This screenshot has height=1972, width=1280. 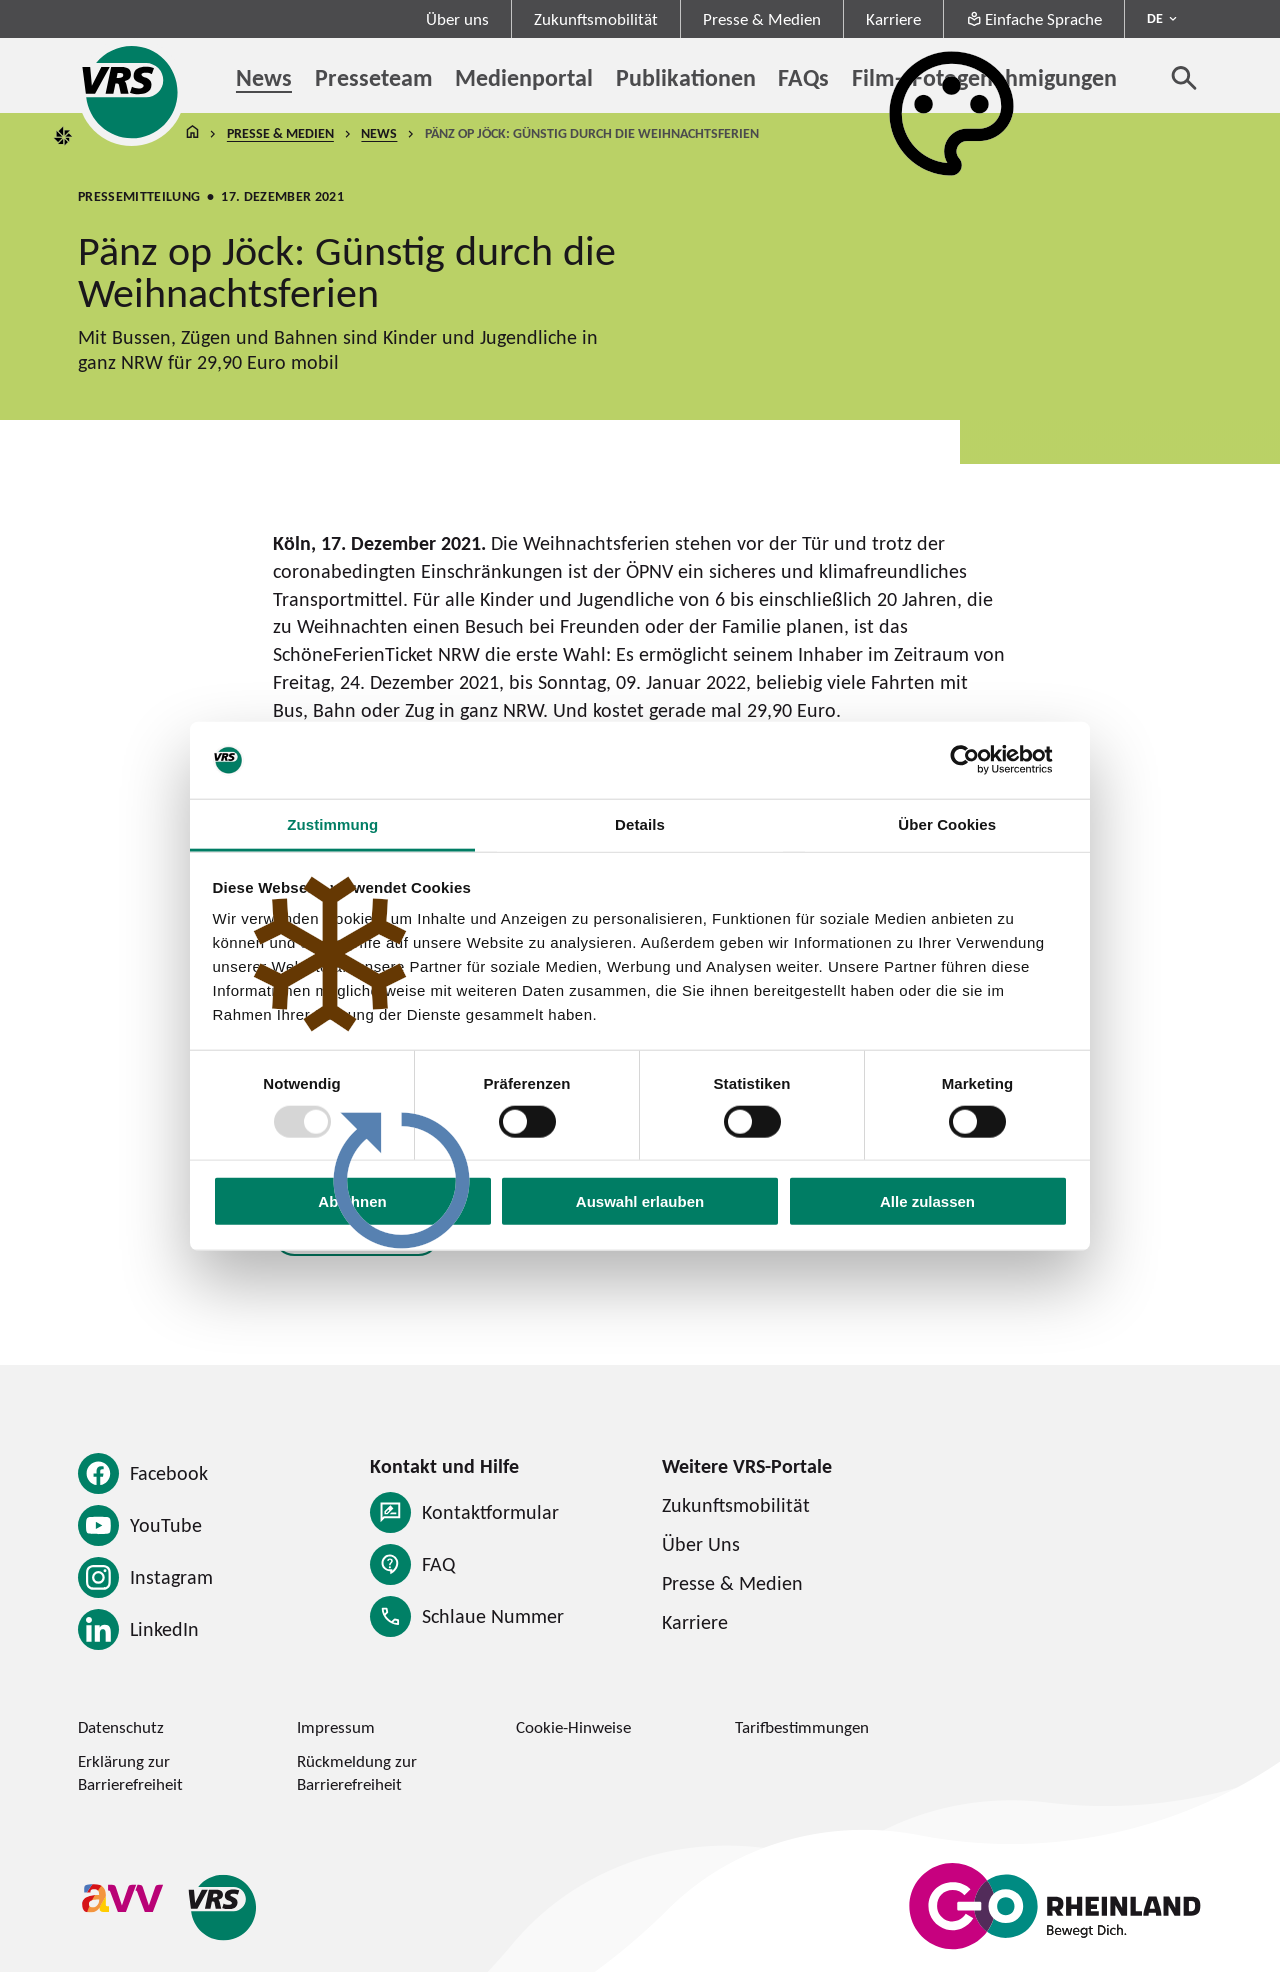 What do you see at coordinates (401, 1180) in the screenshot?
I see `reset or refresh to original state` at bounding box center [401, 1180].